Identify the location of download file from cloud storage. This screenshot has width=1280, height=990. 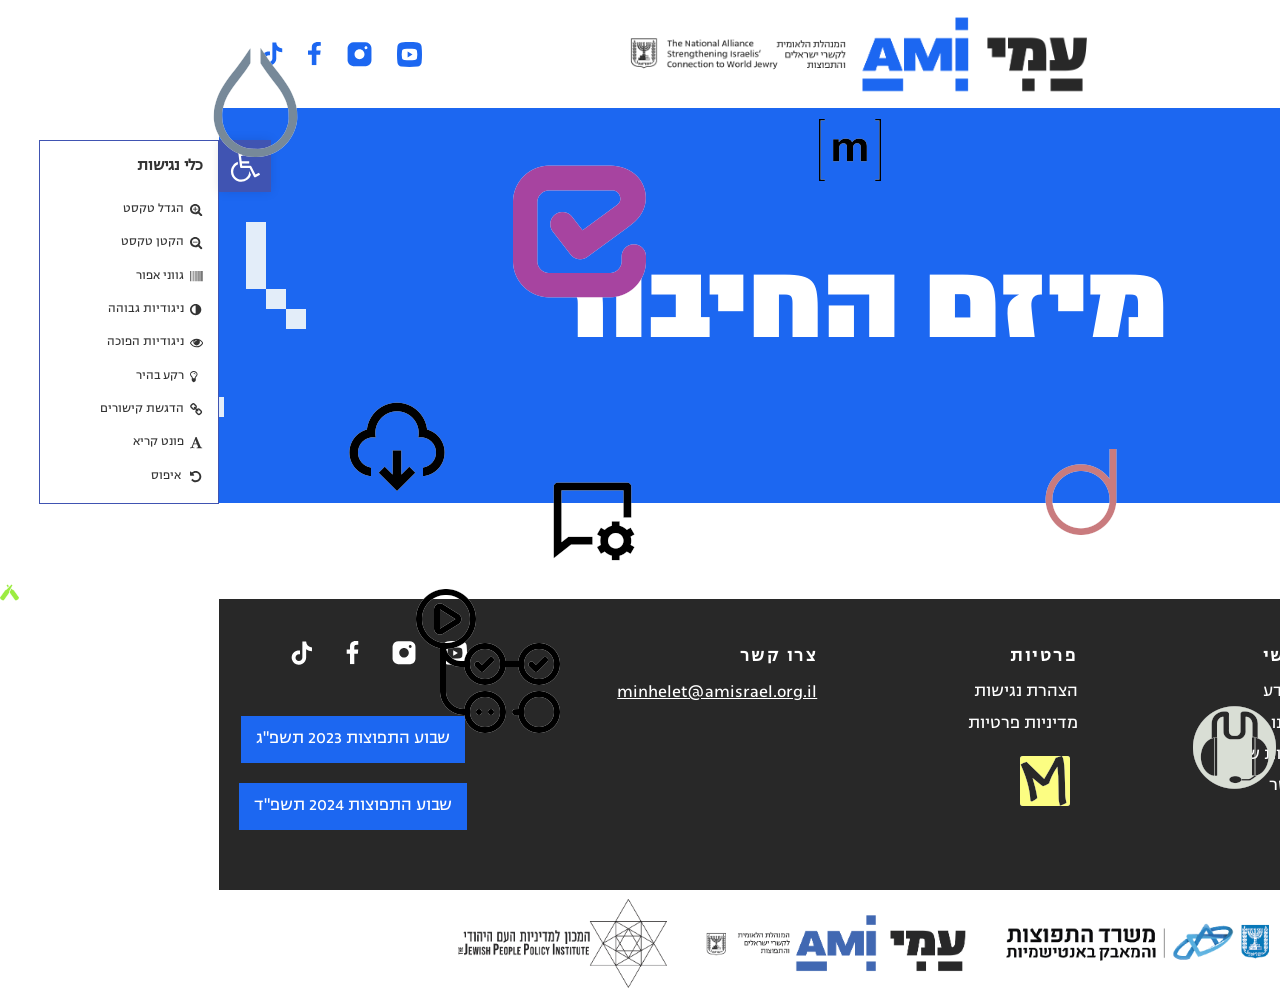
(397, 446).